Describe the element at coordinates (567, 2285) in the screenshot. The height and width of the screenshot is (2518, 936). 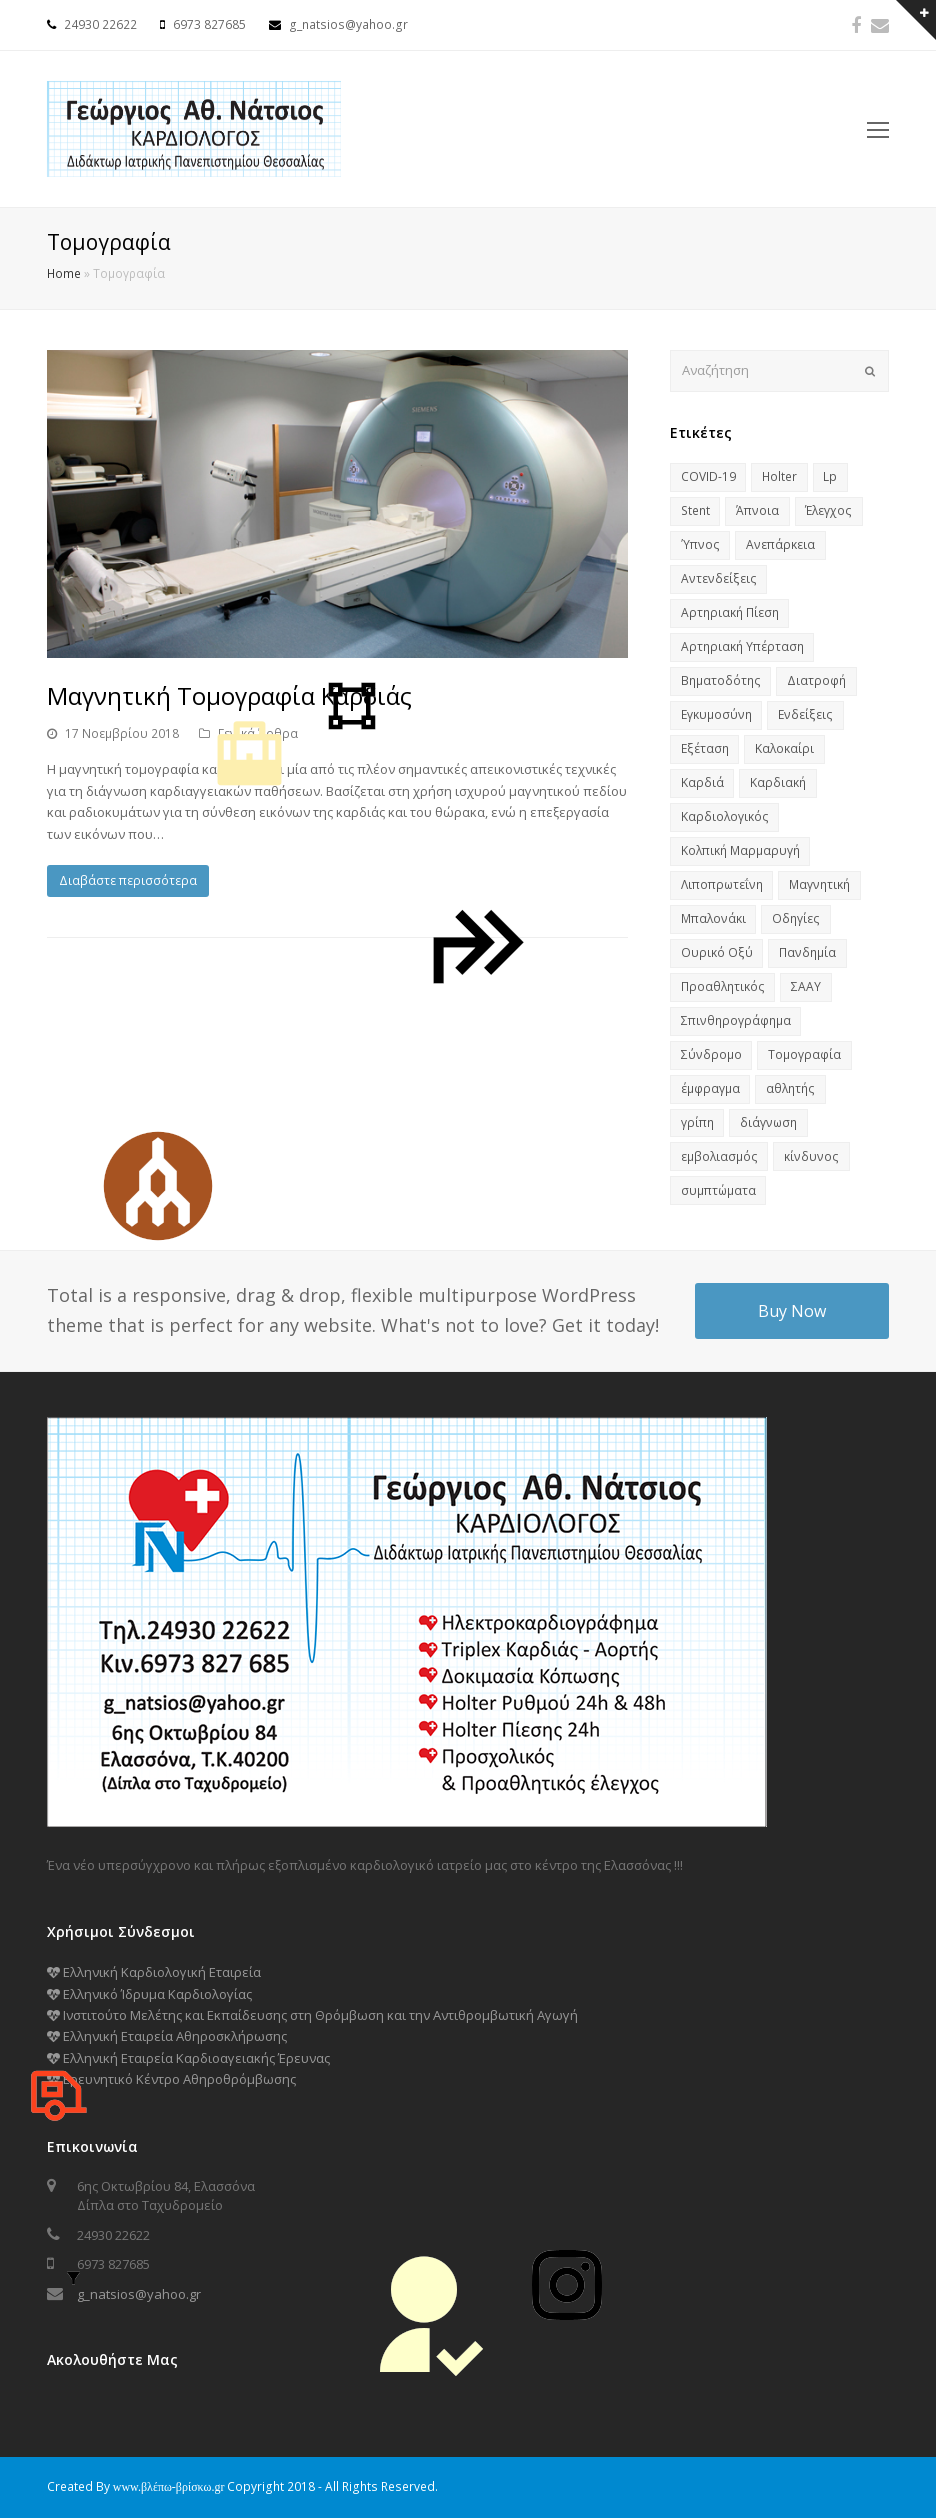
I see `open Instagram app` at that location.